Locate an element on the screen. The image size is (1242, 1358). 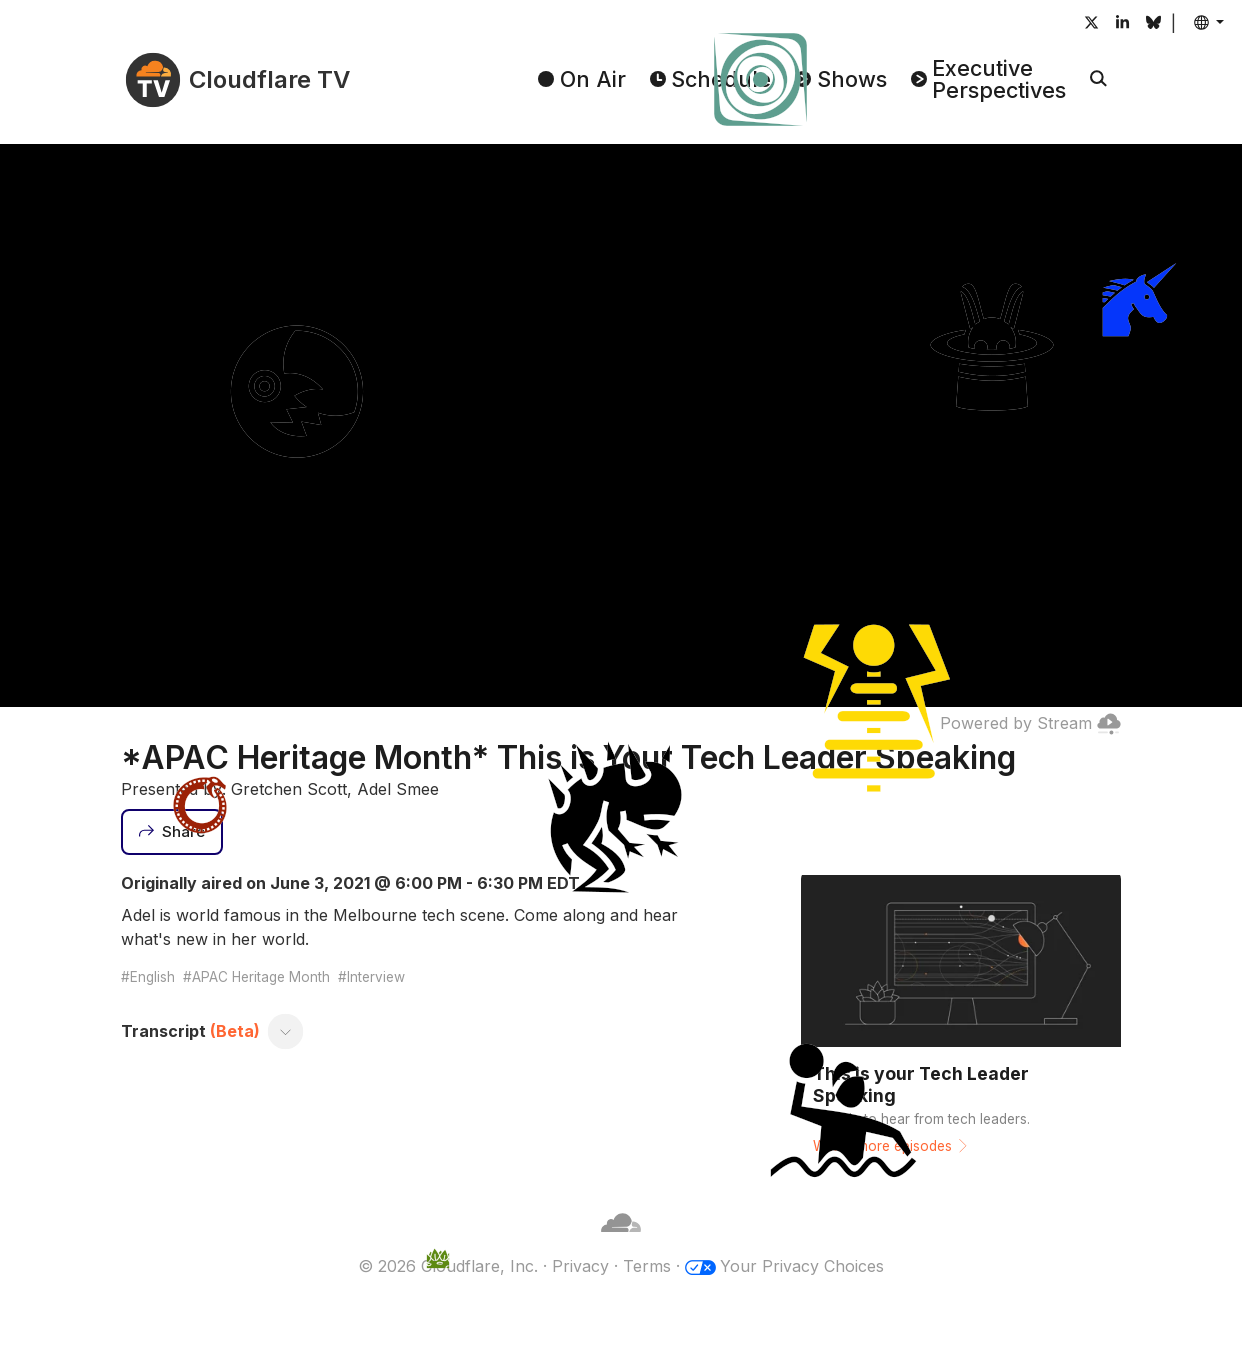
access fantasy or mythical creature content is located at coordinates (1139, 299).